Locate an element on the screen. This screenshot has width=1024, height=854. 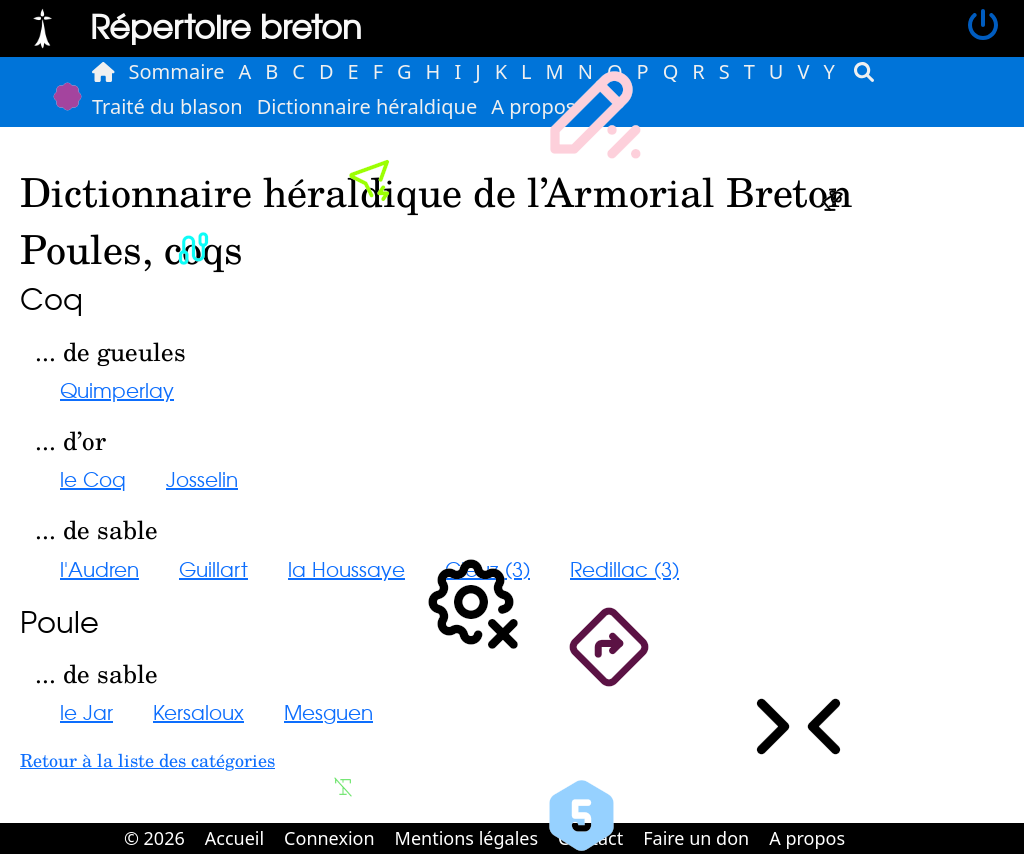
quick location access or rapid positioning is located at coordinates (369, 179).